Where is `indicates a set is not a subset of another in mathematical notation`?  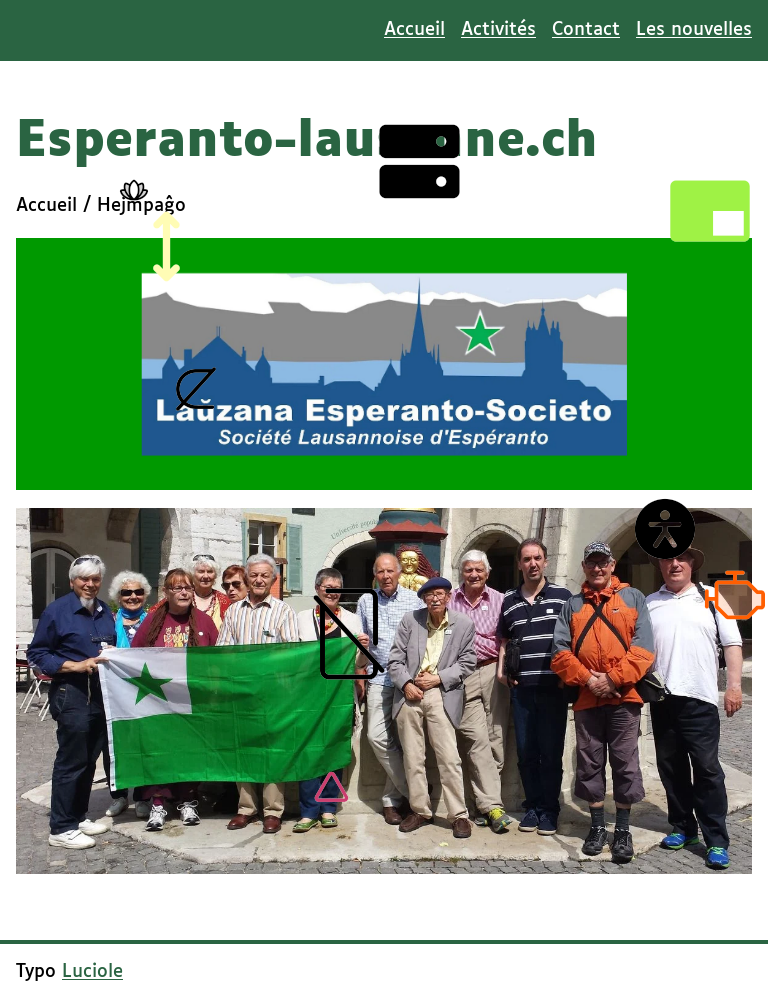 indicates a set is not a subset of another in mathematical notation is located at coordinates (196, 389).